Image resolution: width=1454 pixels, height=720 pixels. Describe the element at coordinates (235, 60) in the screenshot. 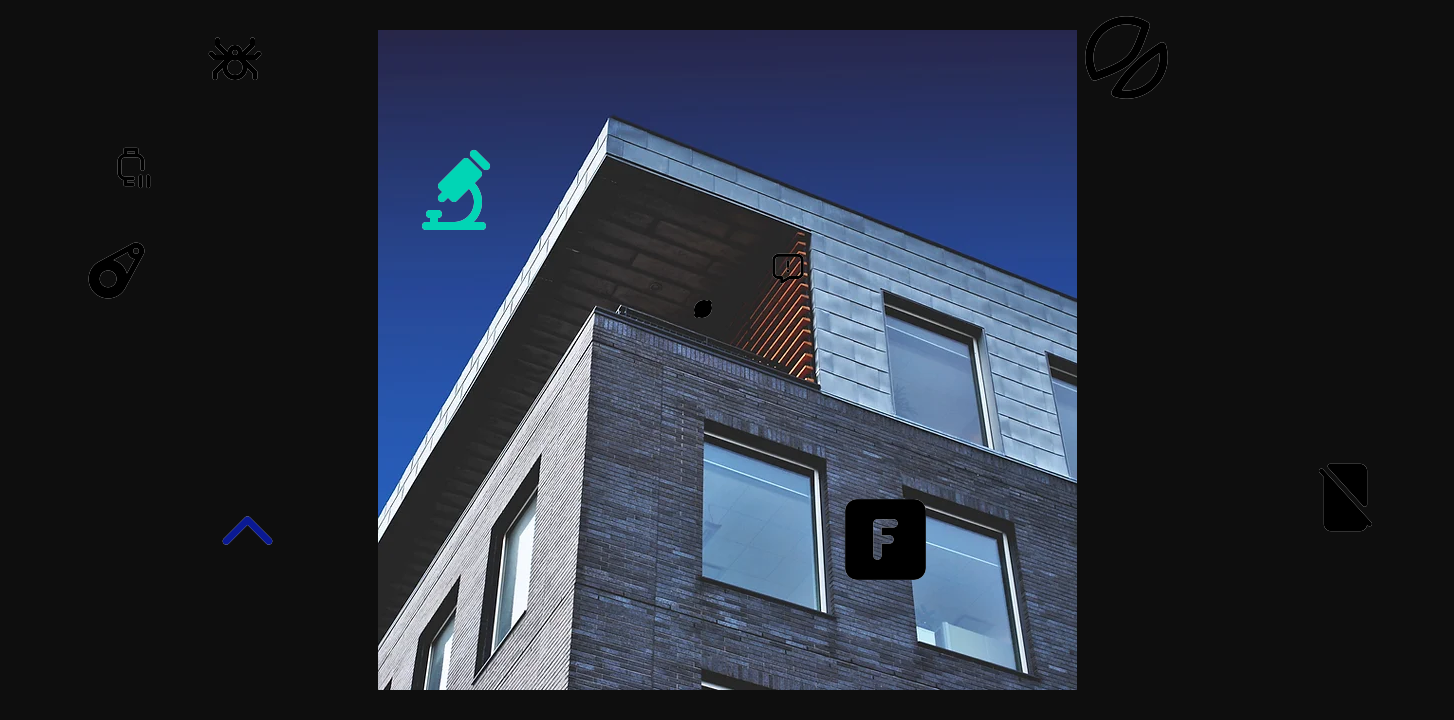

I see `indicates bug or error in the system` at that location.